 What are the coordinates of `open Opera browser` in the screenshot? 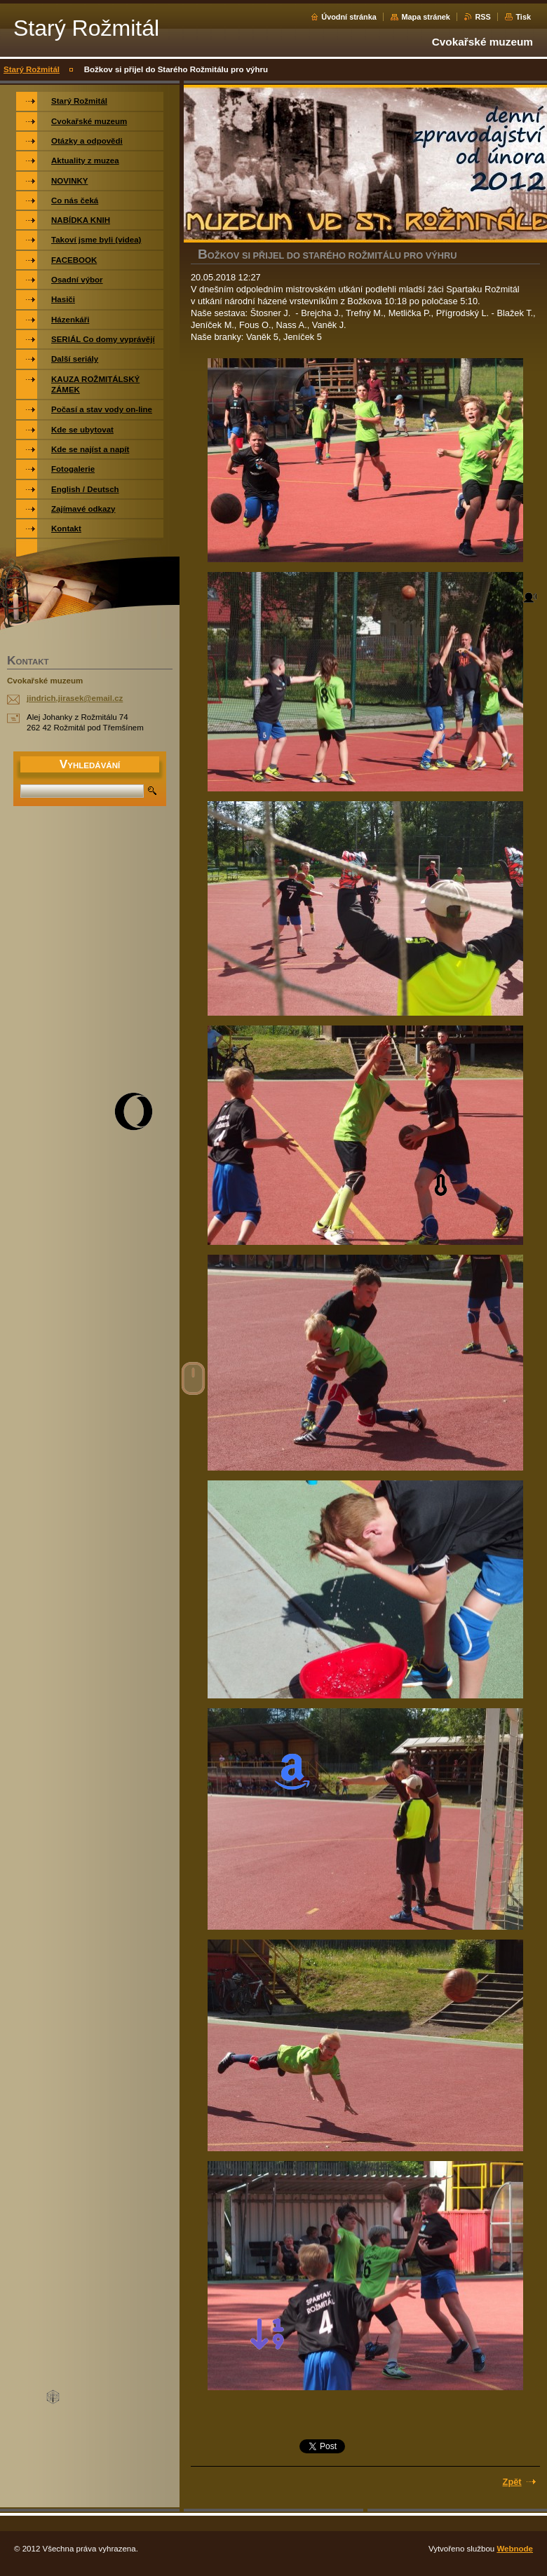 It's located at (133, 1112).